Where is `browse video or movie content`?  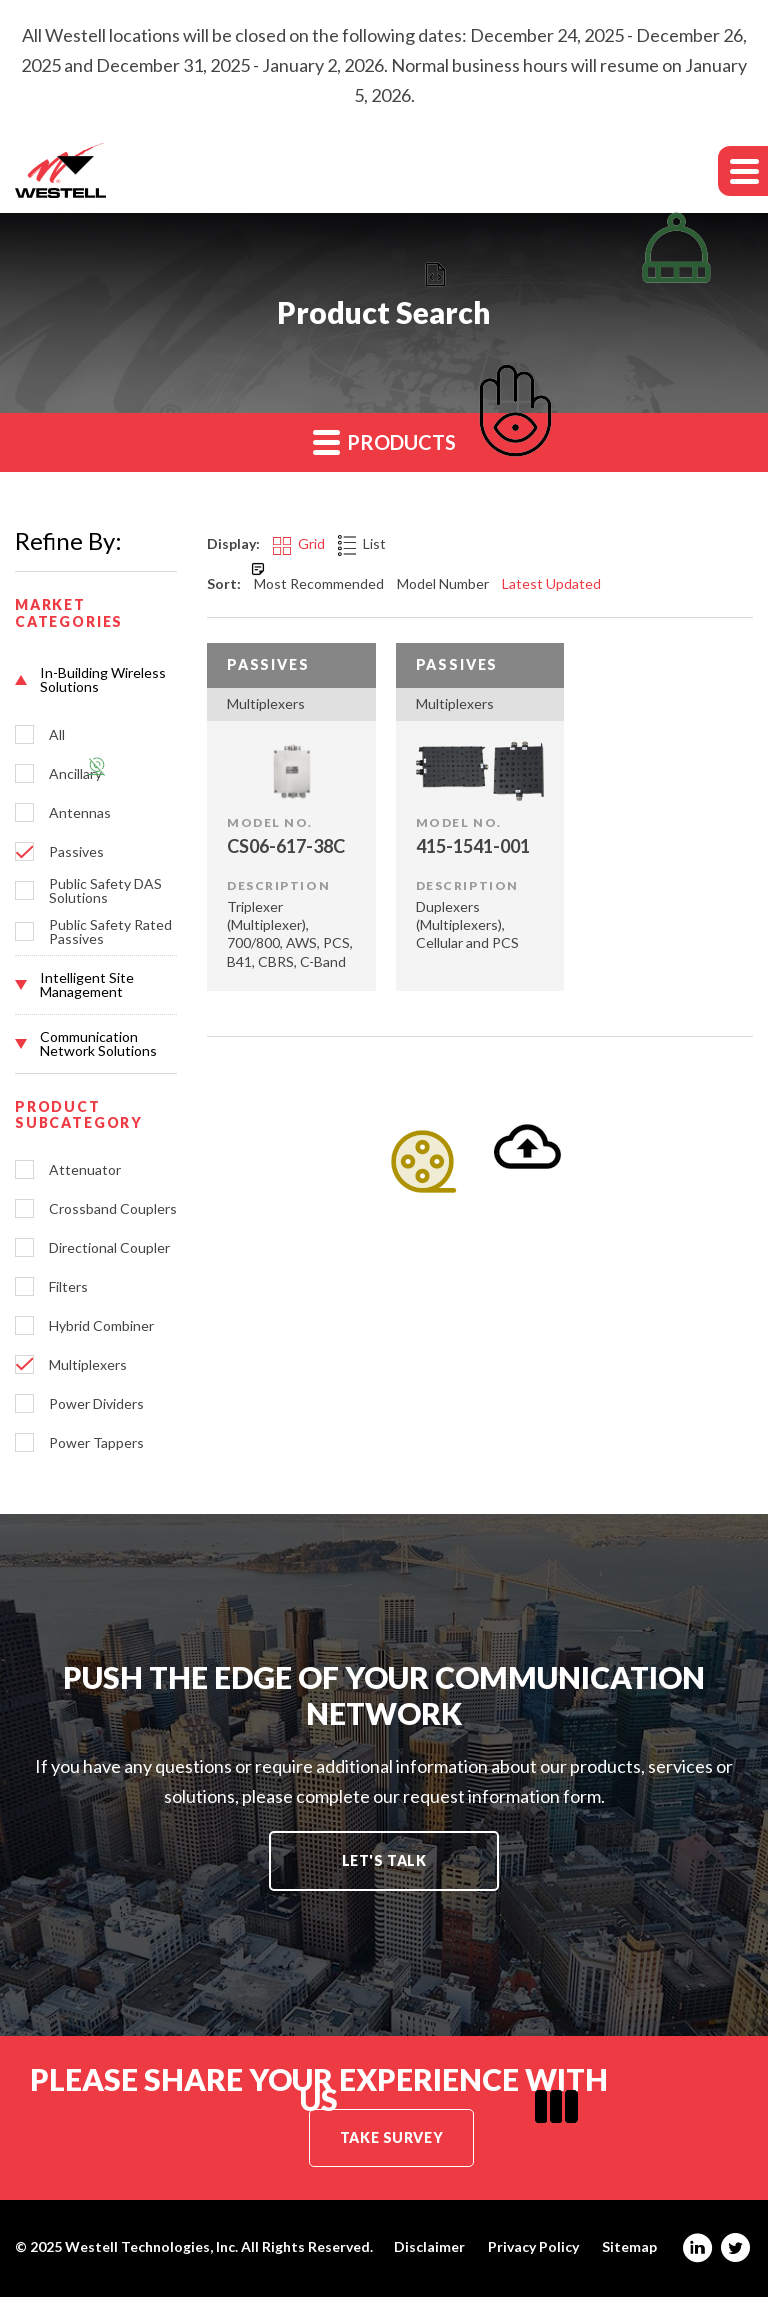
browse video or movie content is located at coordinates (422, 1161).